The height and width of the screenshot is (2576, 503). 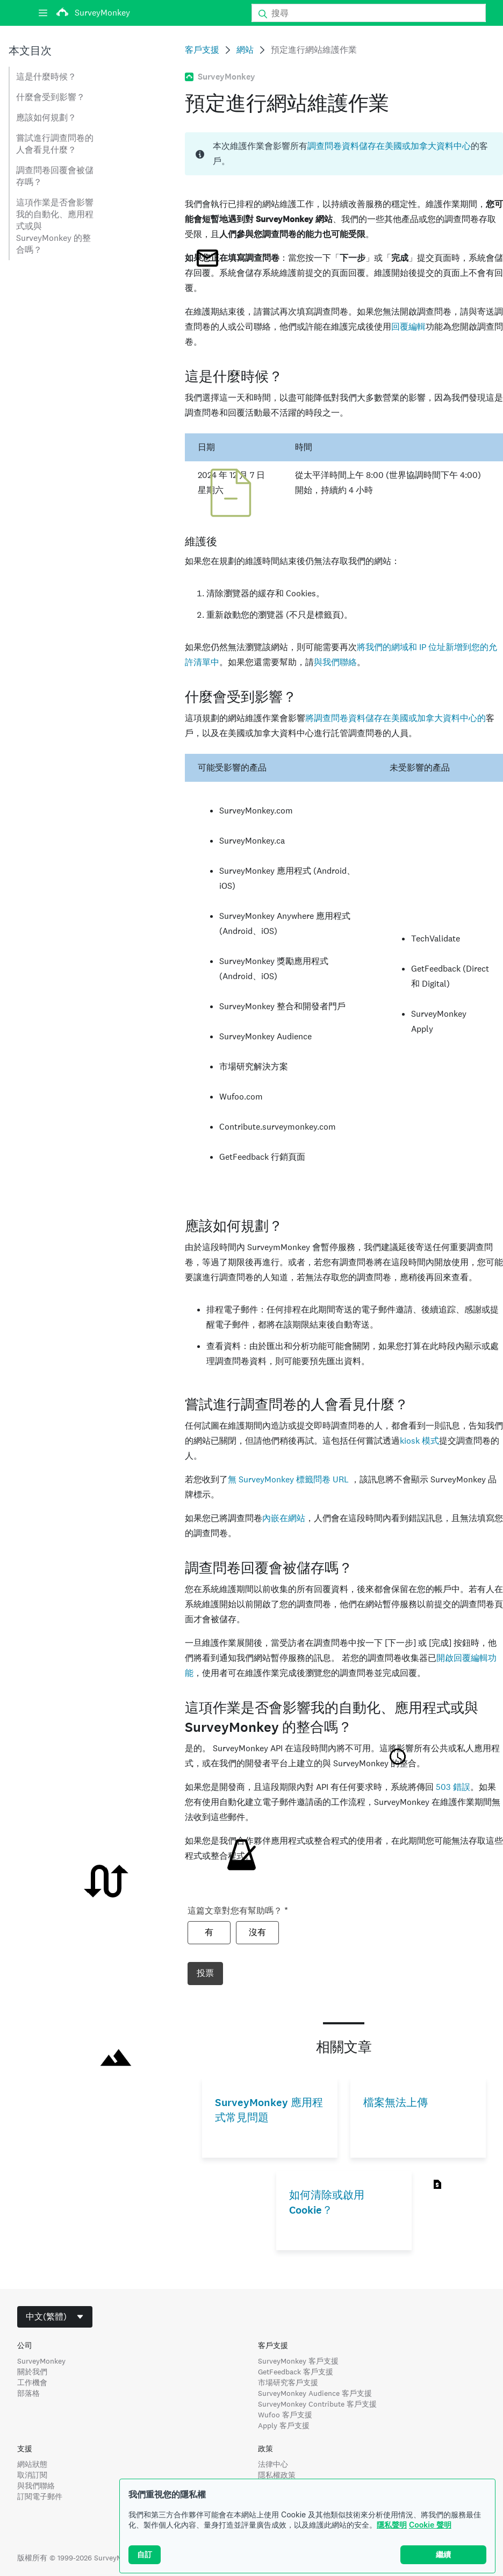 What do you see at coordinates (116, 2057) in the screenshot?
I see `switch to terrain map view` at bounding box center [116, 2057].